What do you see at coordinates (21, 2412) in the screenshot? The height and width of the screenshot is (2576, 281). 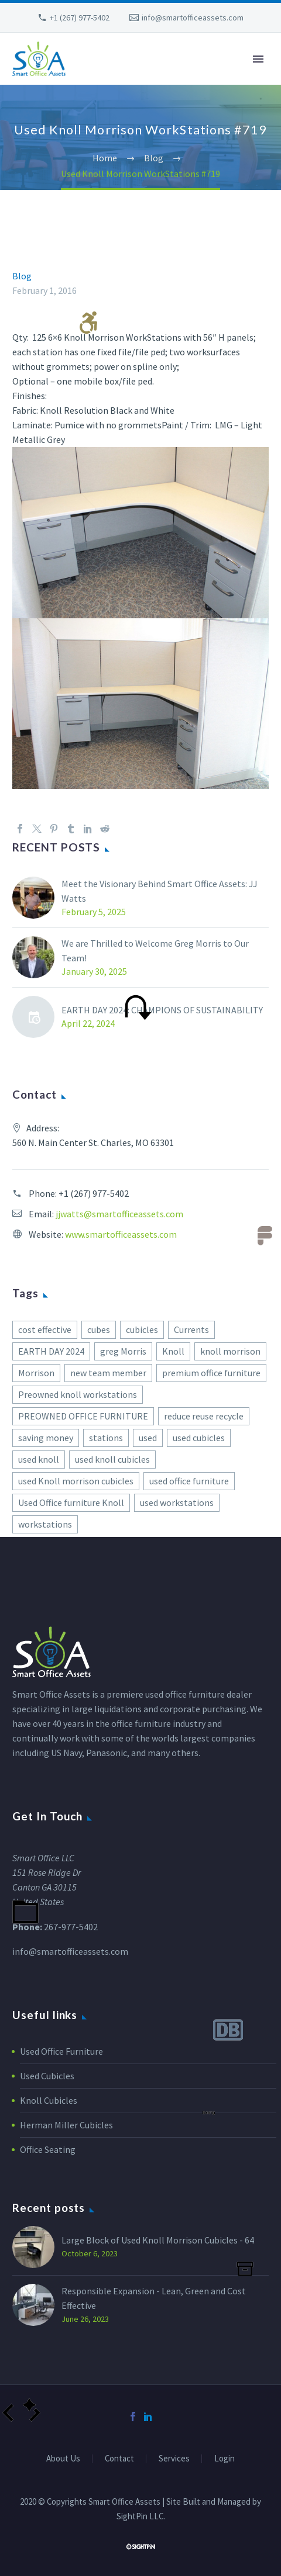 I see `access AI-powered code generation tools` at bounding box center [21, 2412].